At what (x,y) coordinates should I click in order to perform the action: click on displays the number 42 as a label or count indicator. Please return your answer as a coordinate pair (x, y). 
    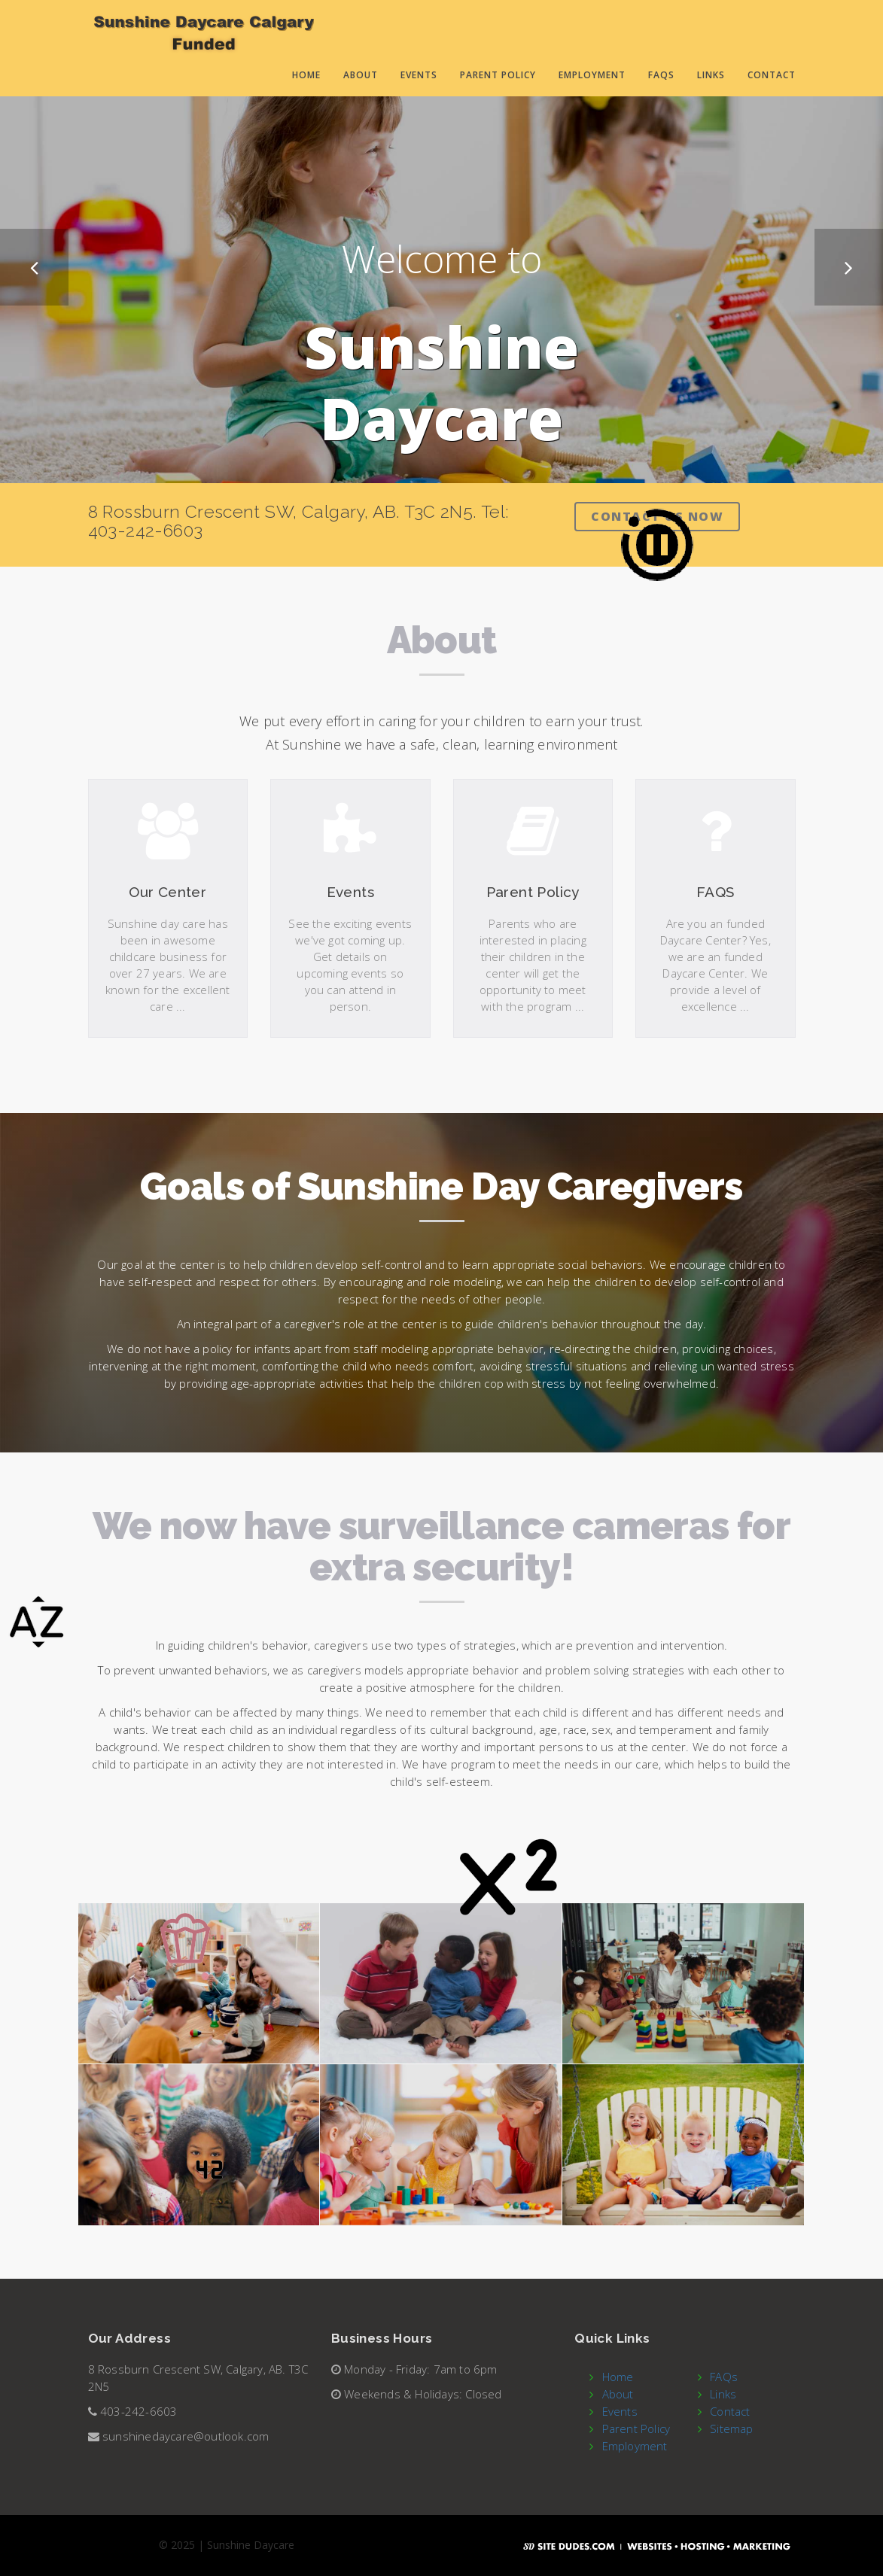
    Looking at the image, I should click on (209, 2170).